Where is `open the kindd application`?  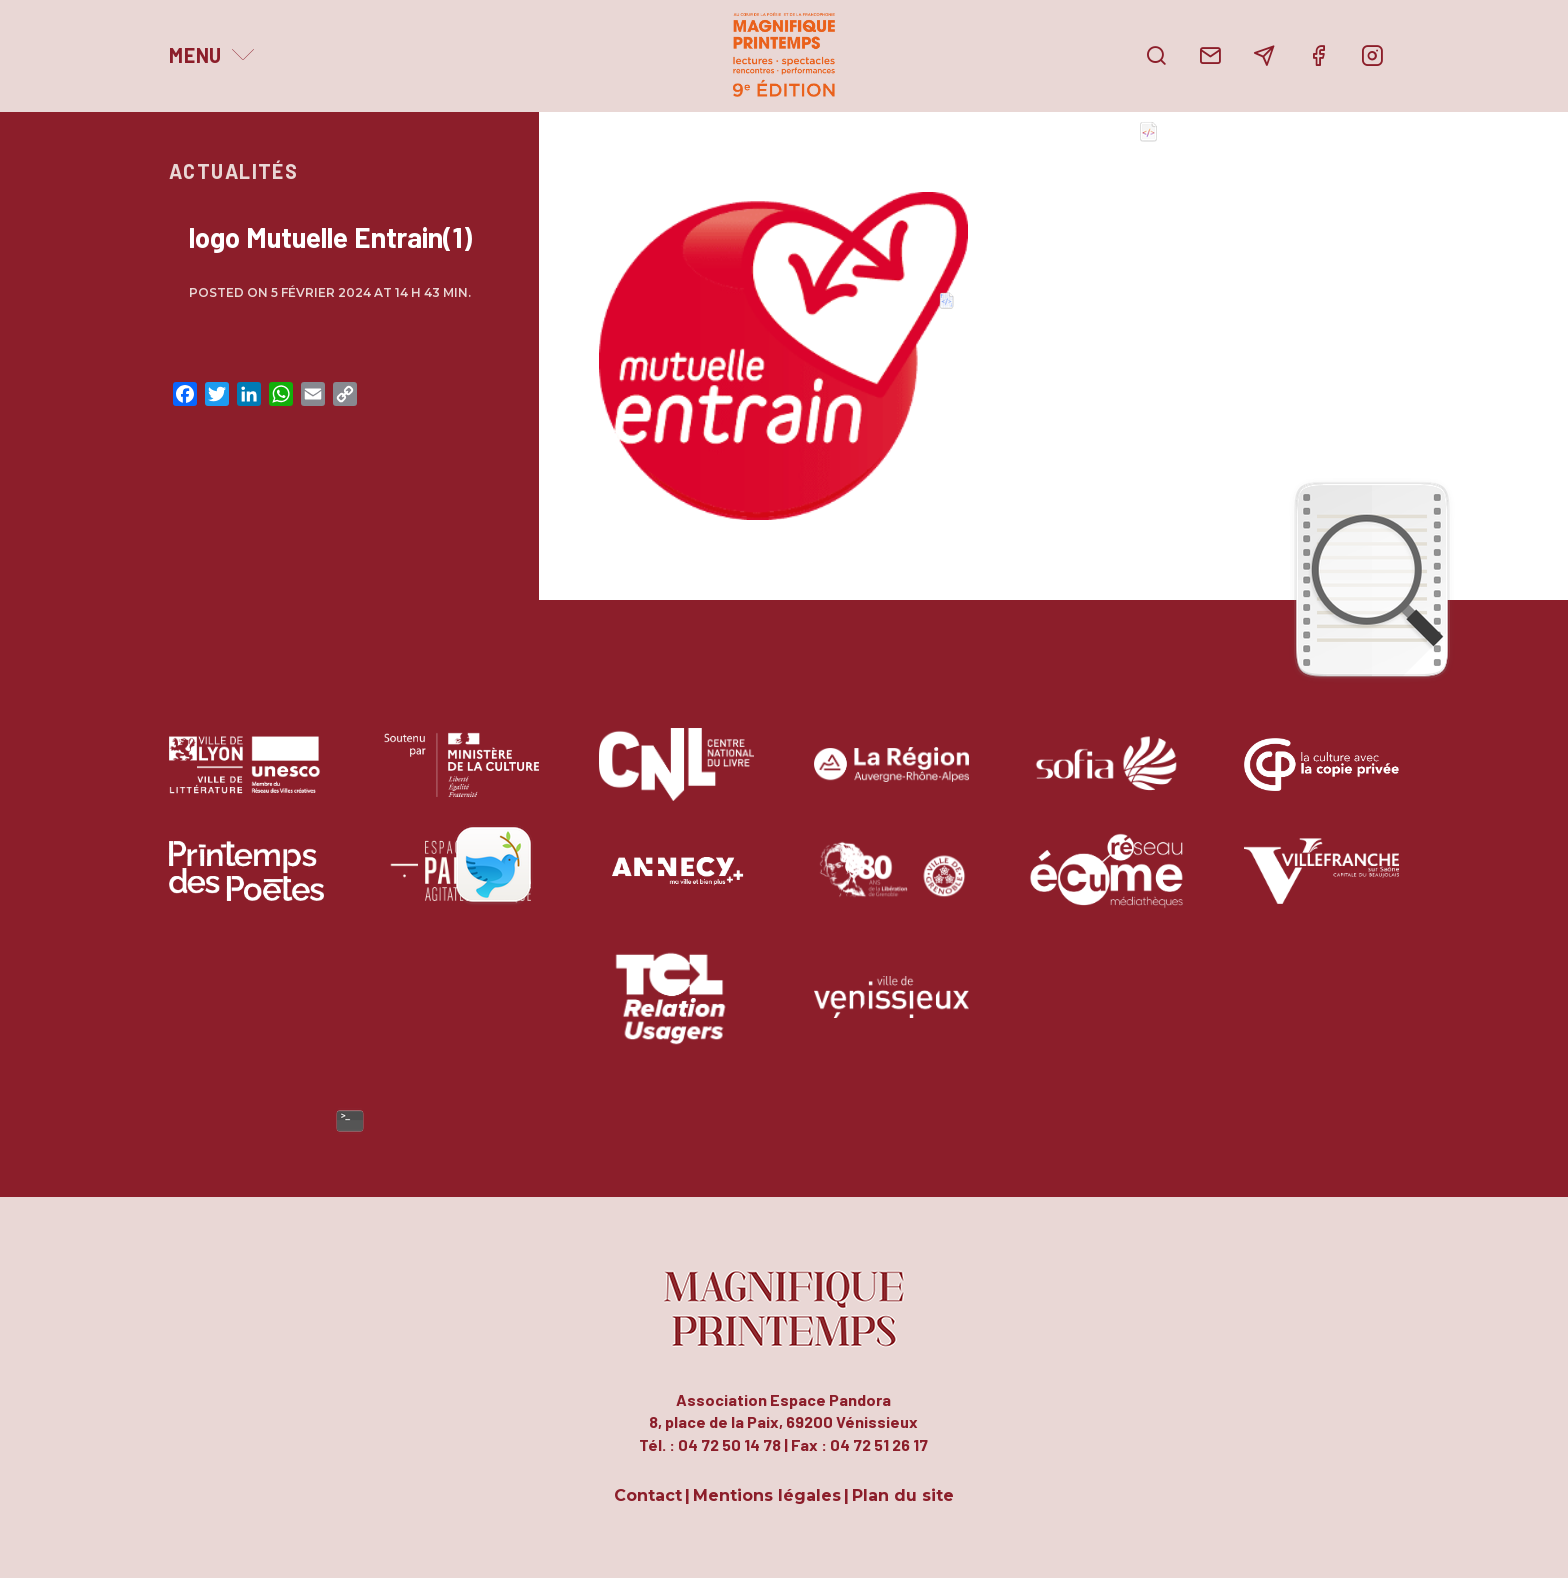
open the kindd application is located at coordinates (493, 864).